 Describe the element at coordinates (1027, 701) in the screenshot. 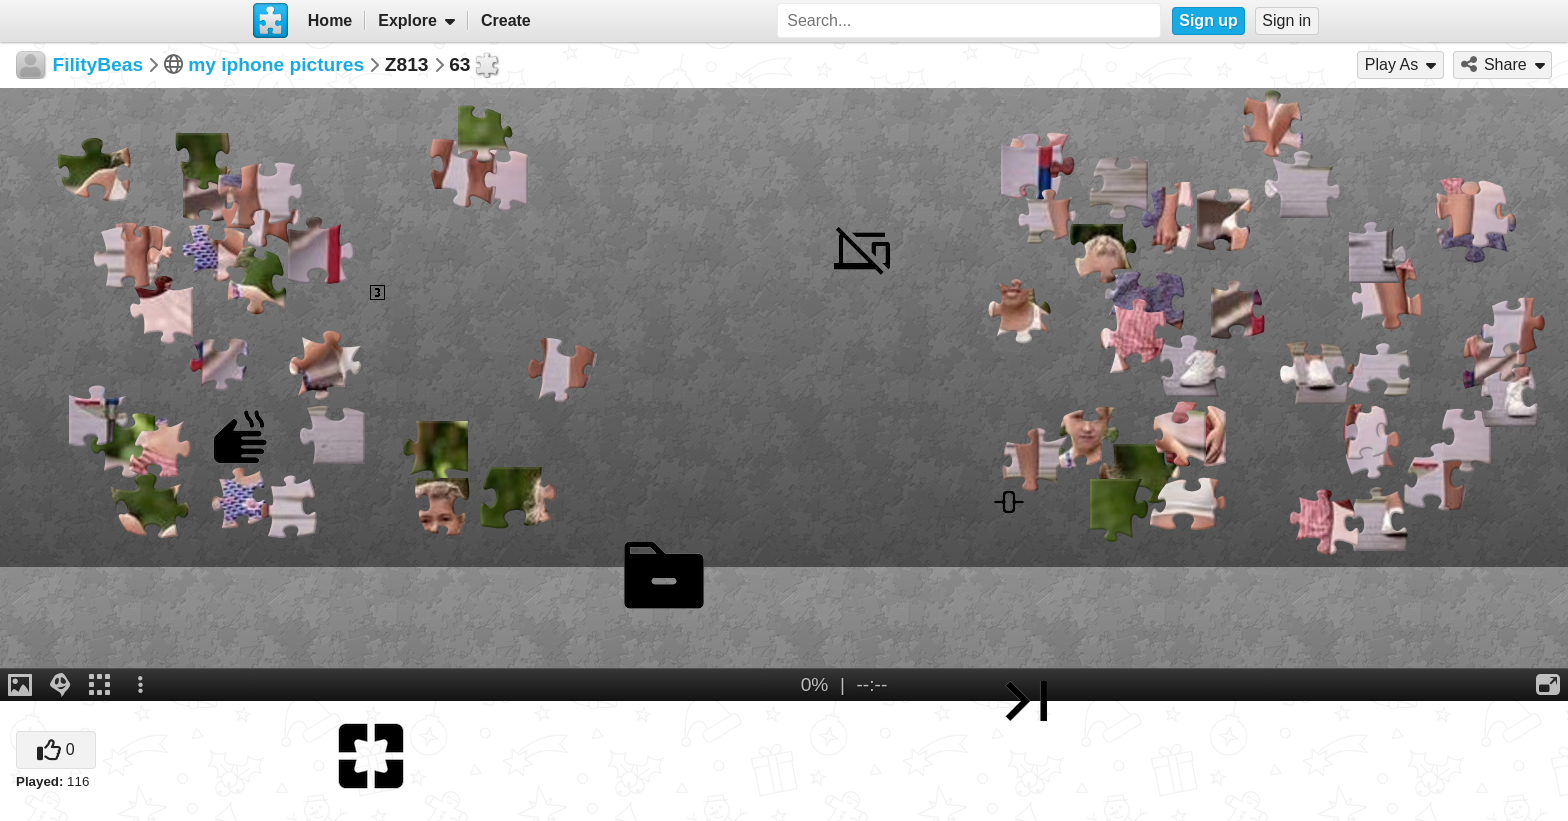

I see `go to the last page` at that location.